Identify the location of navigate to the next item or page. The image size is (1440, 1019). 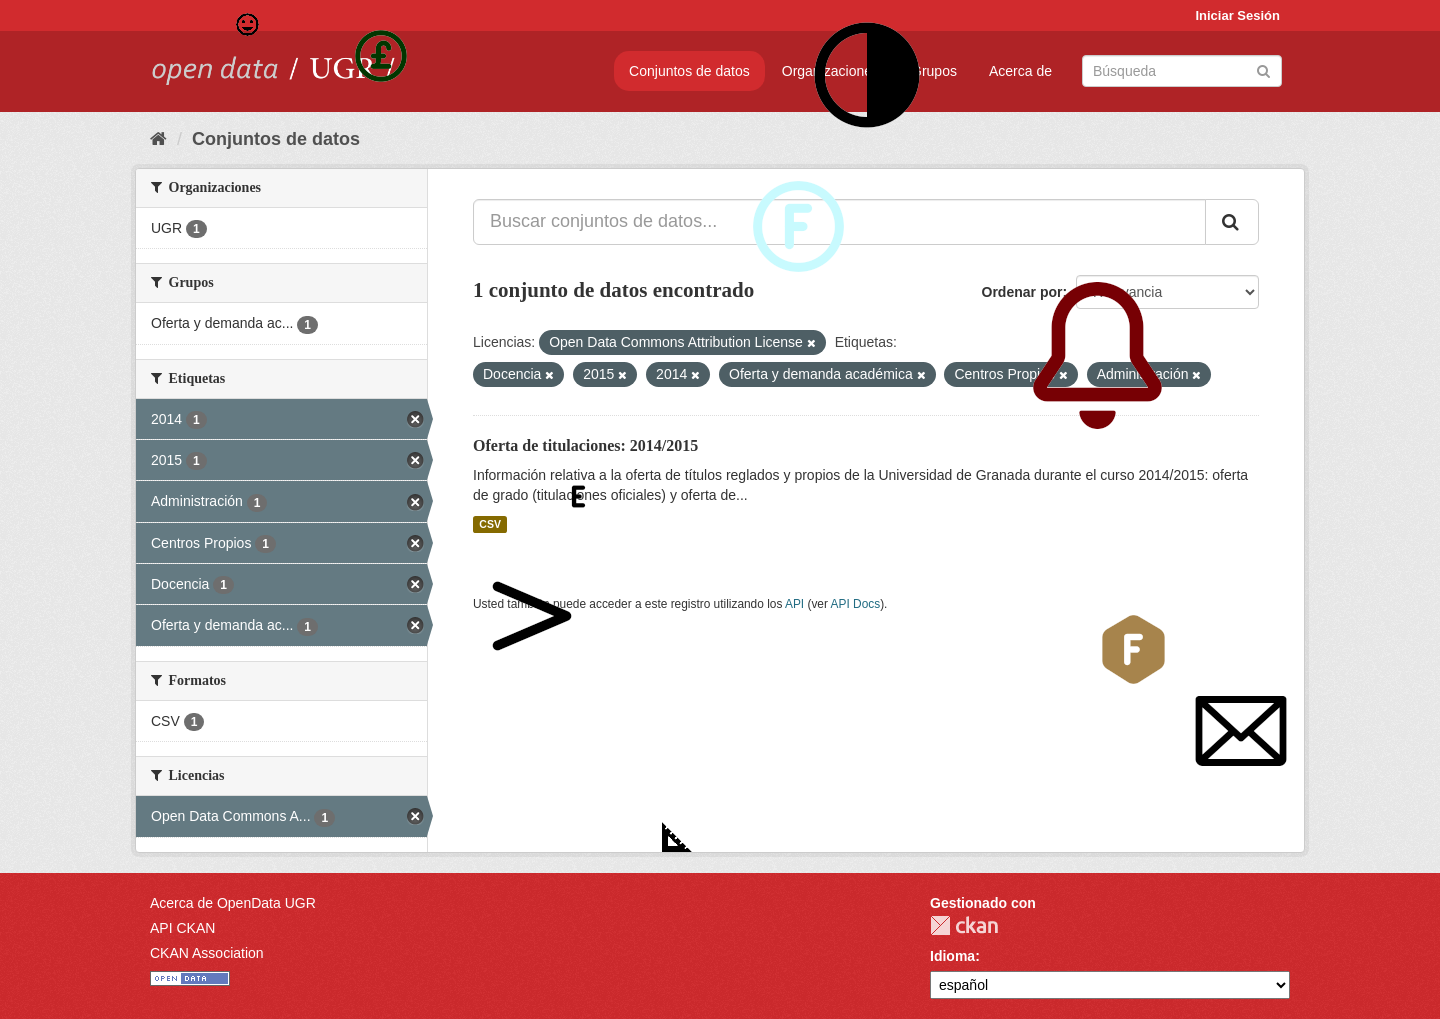
(532, 616).